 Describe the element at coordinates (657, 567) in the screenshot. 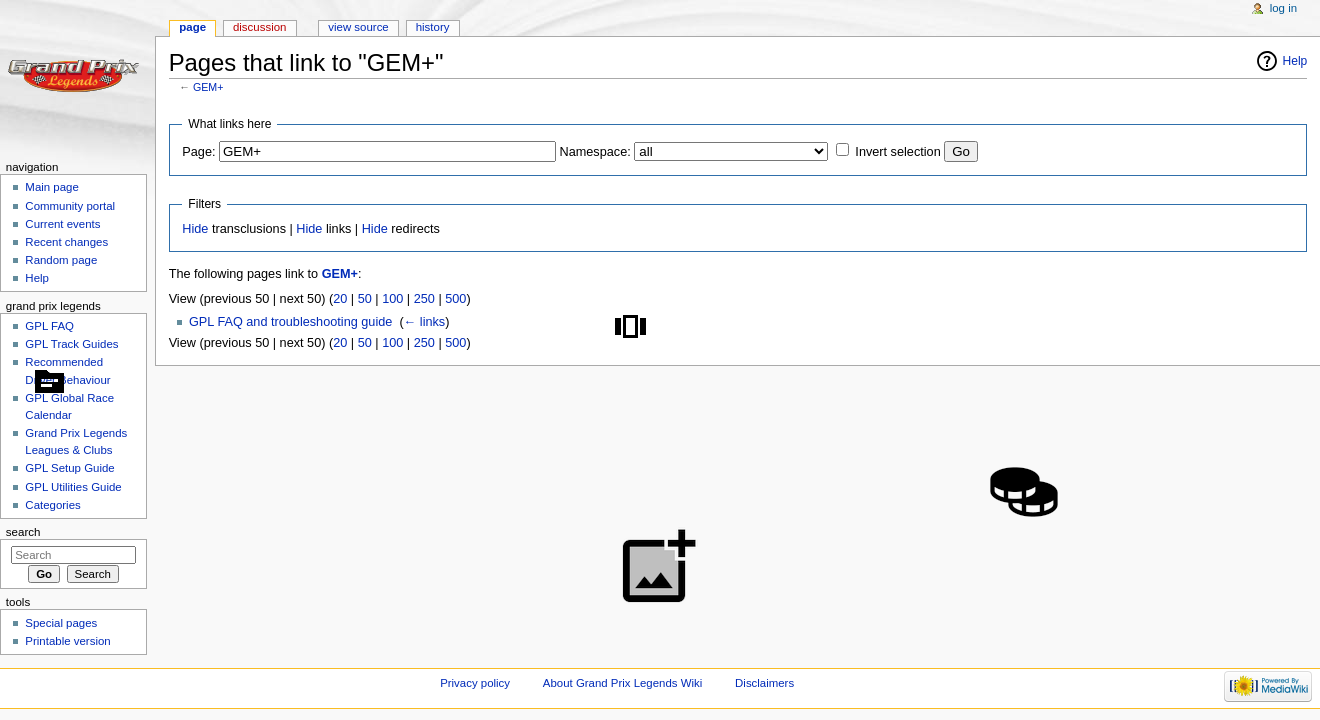

I see `add a new photo to your gallery` at that location.